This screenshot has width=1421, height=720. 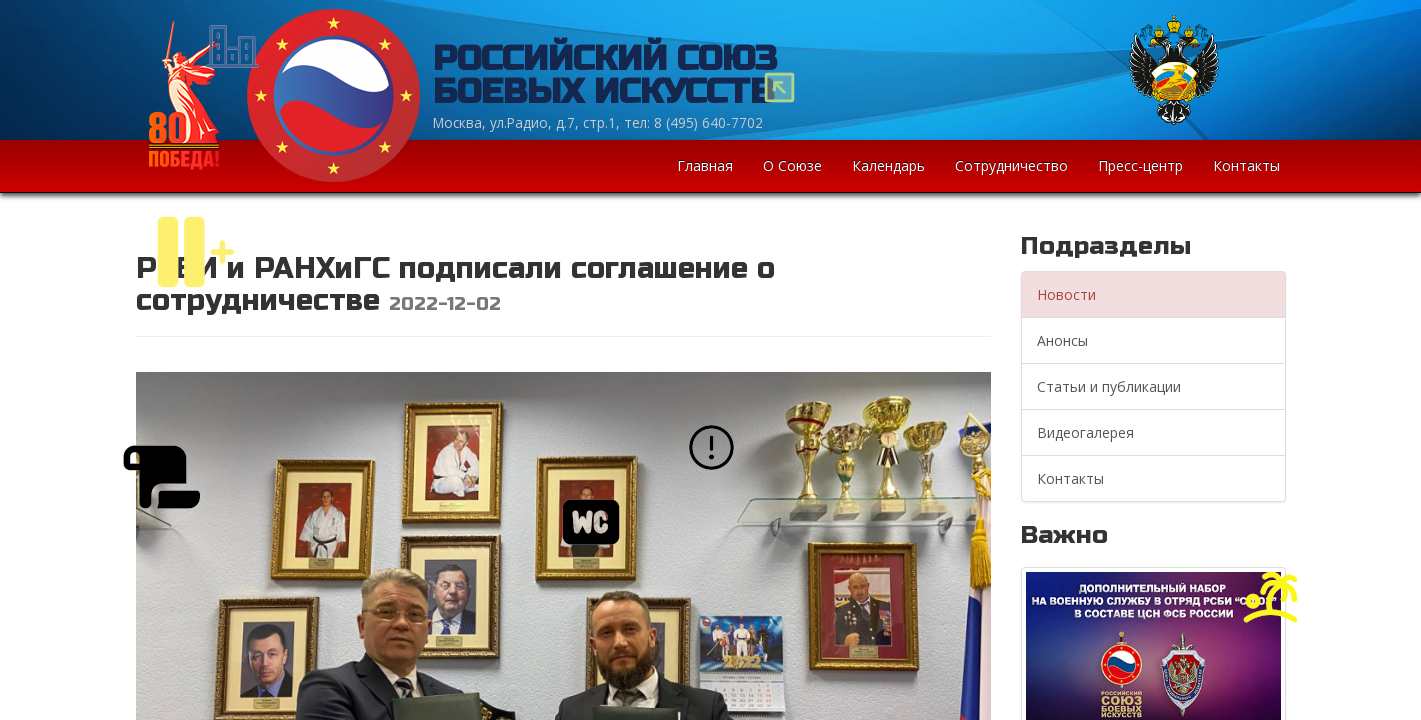 What do you see at coordinates (164, 477) in the screenshot?
I see `view terms and conditions or legal document` at bounding box center [164, 477].